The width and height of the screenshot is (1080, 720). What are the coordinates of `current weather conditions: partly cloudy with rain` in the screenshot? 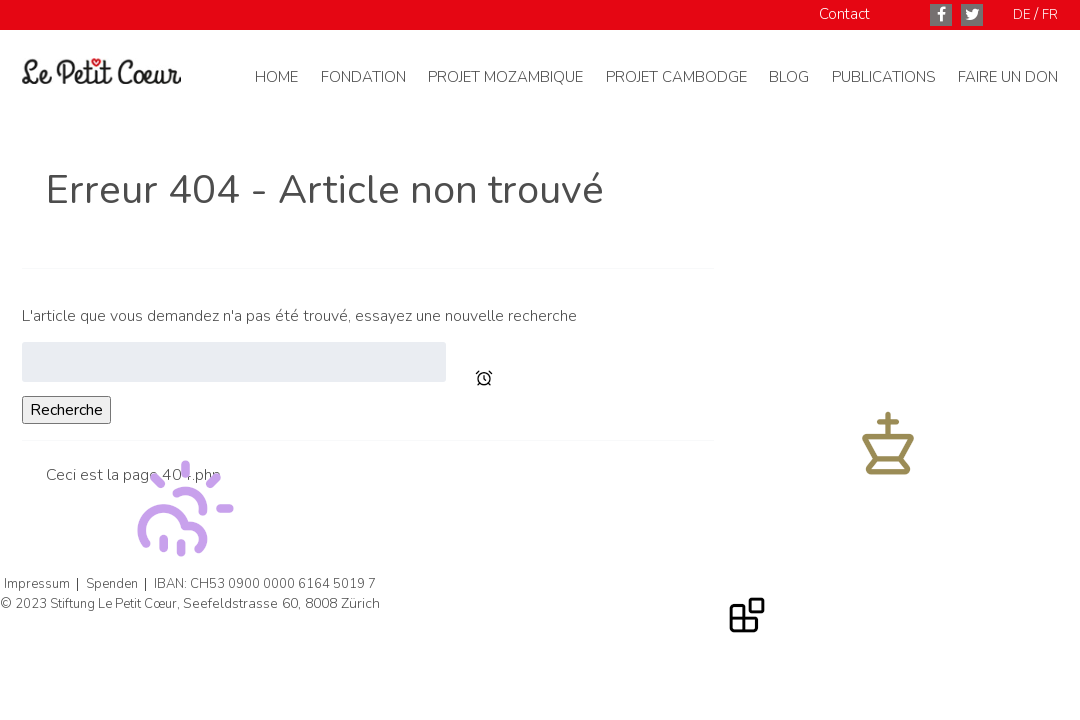 It's located at (185, 508).